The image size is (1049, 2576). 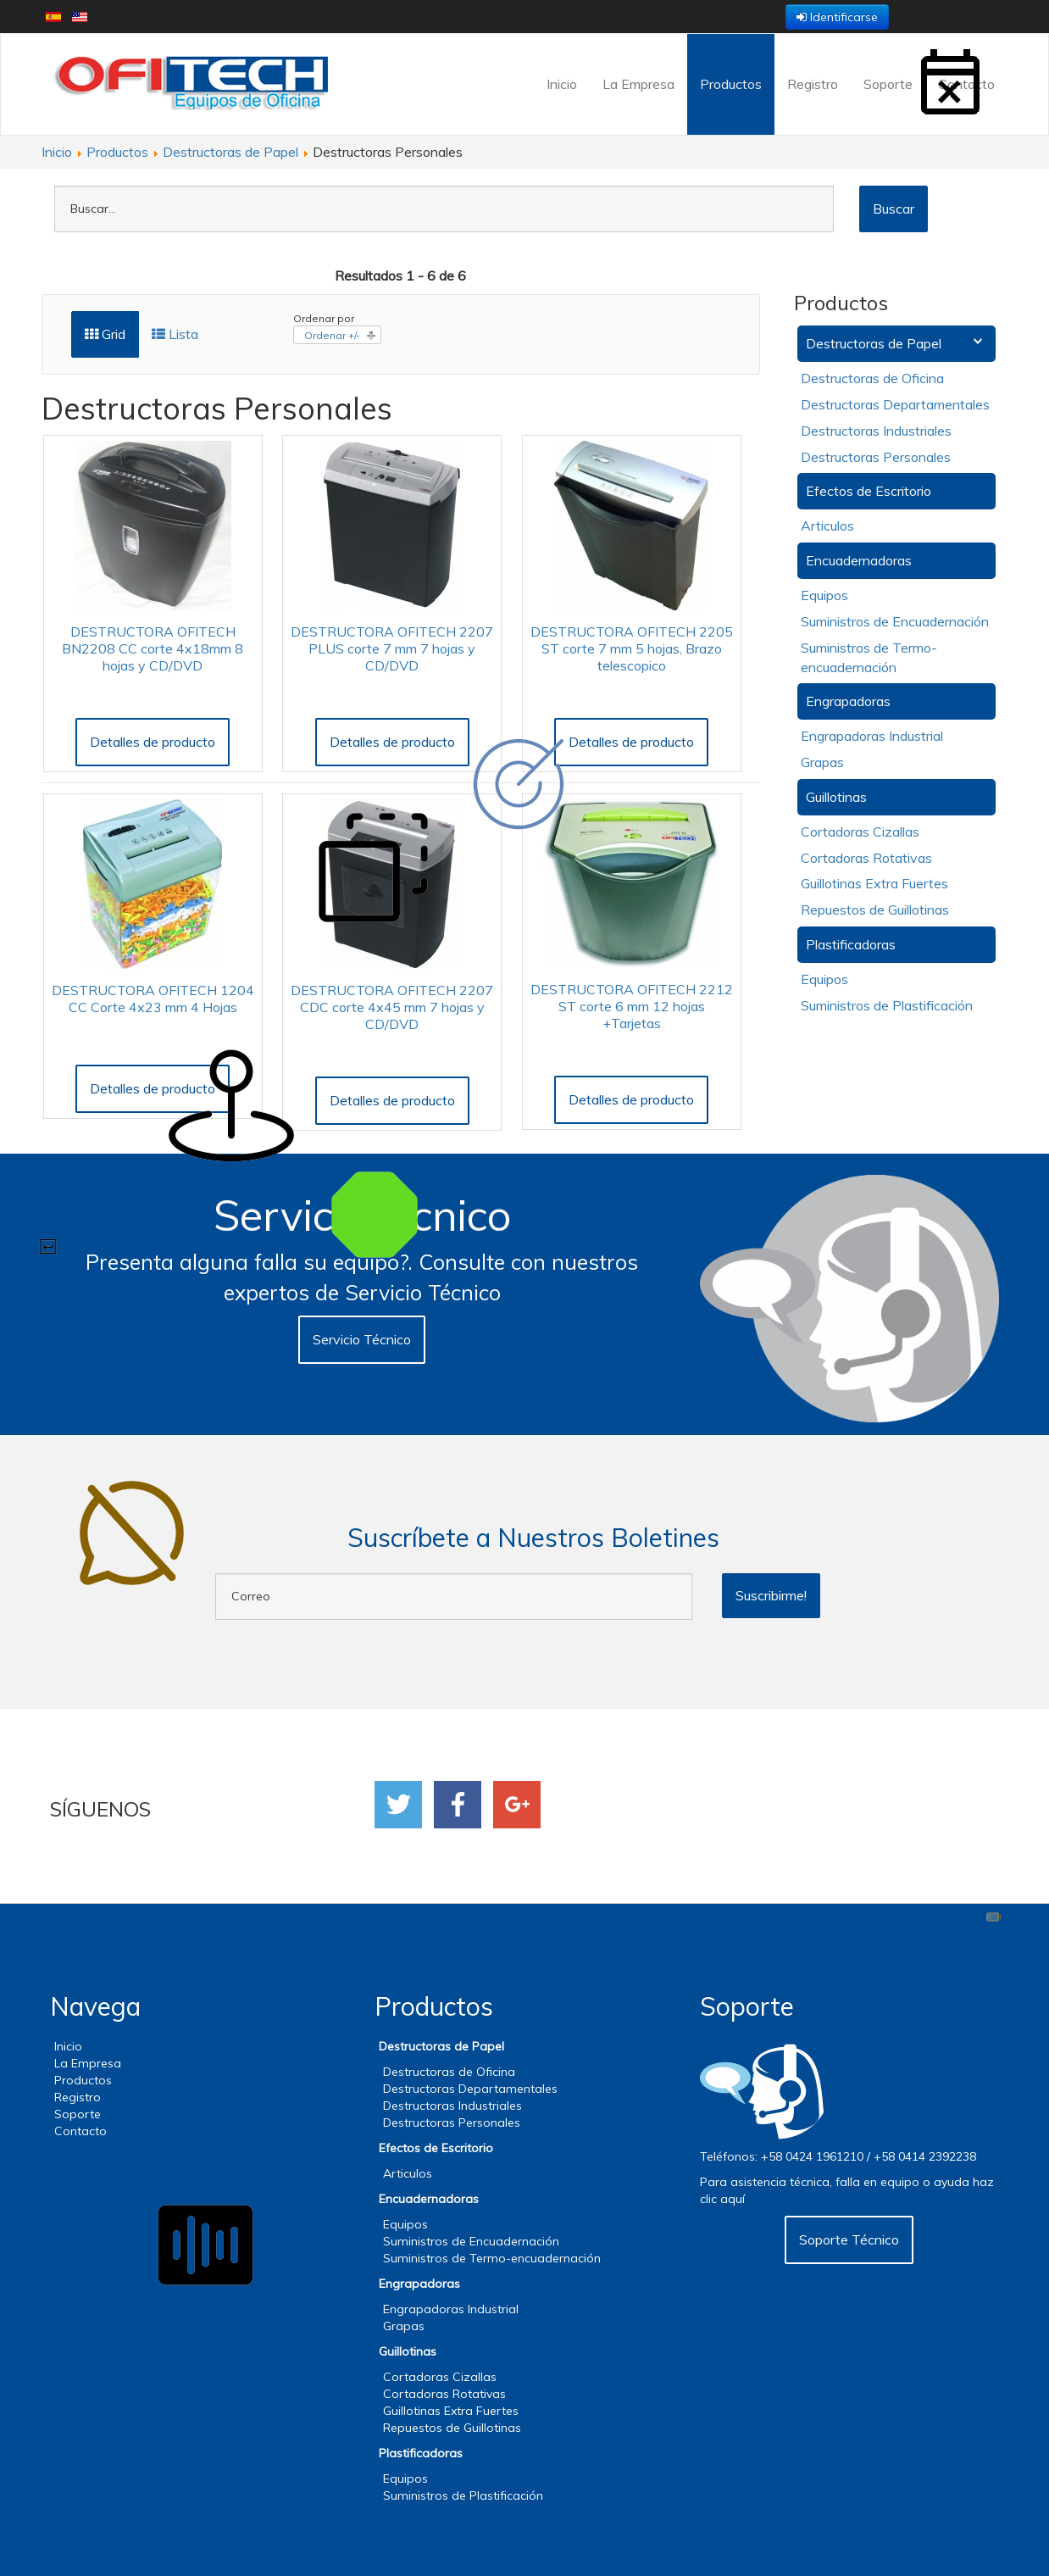 What do you see at coordinates (519, 784) in the screenshot?
I see `set a goal or target` at bounding box center [519, 784].